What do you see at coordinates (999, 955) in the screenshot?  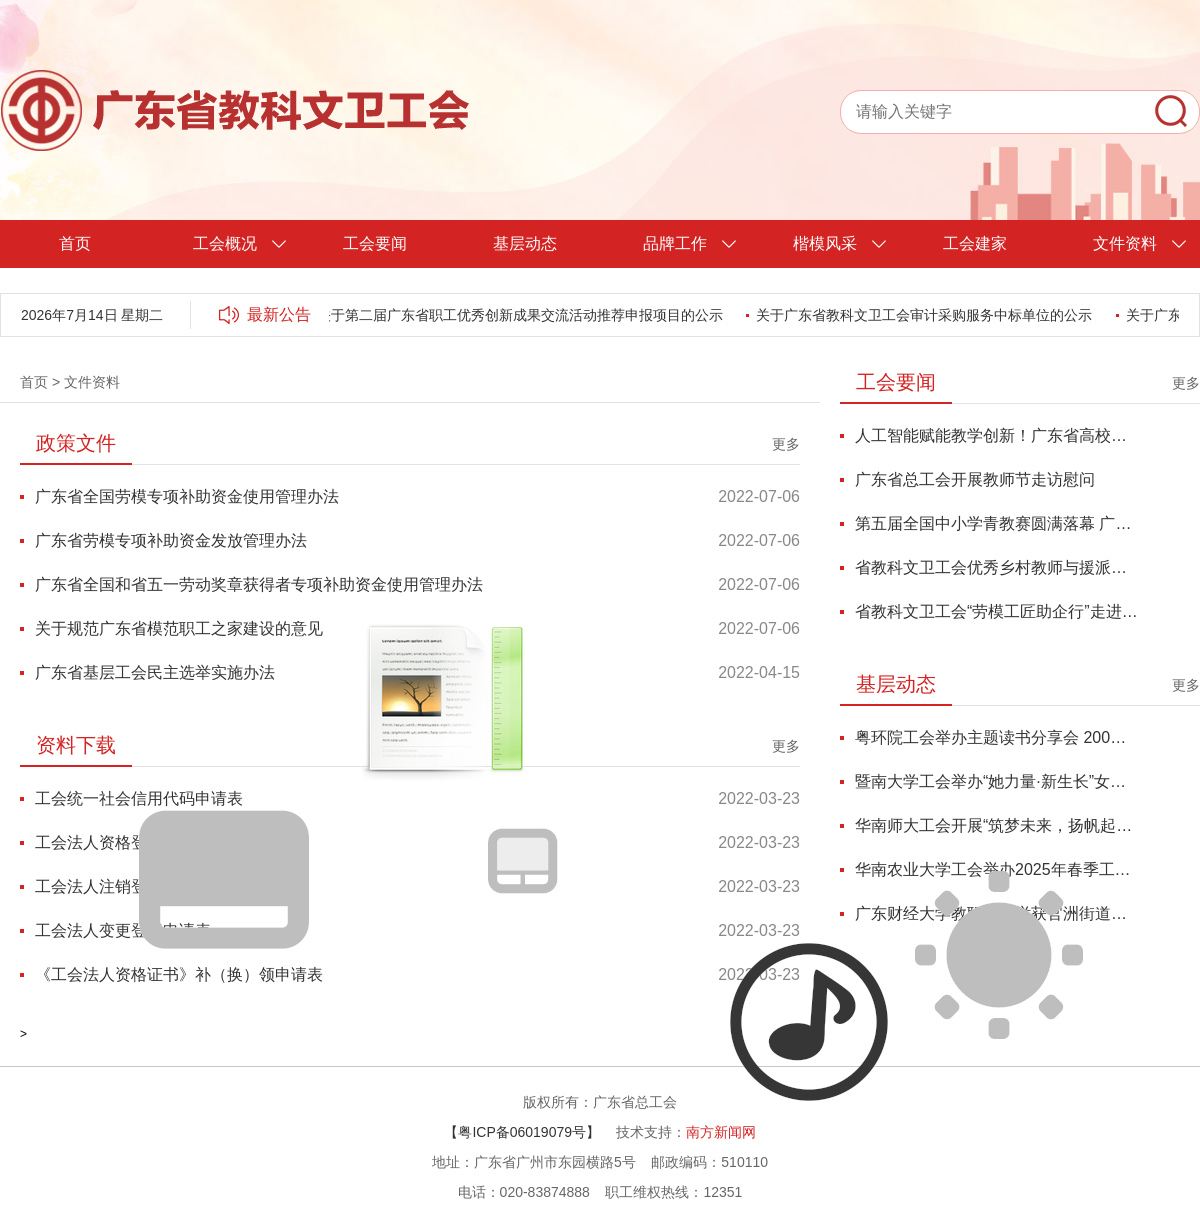 I see `indicates clear, sunny weather conditions` at bounding box center [999, 955].